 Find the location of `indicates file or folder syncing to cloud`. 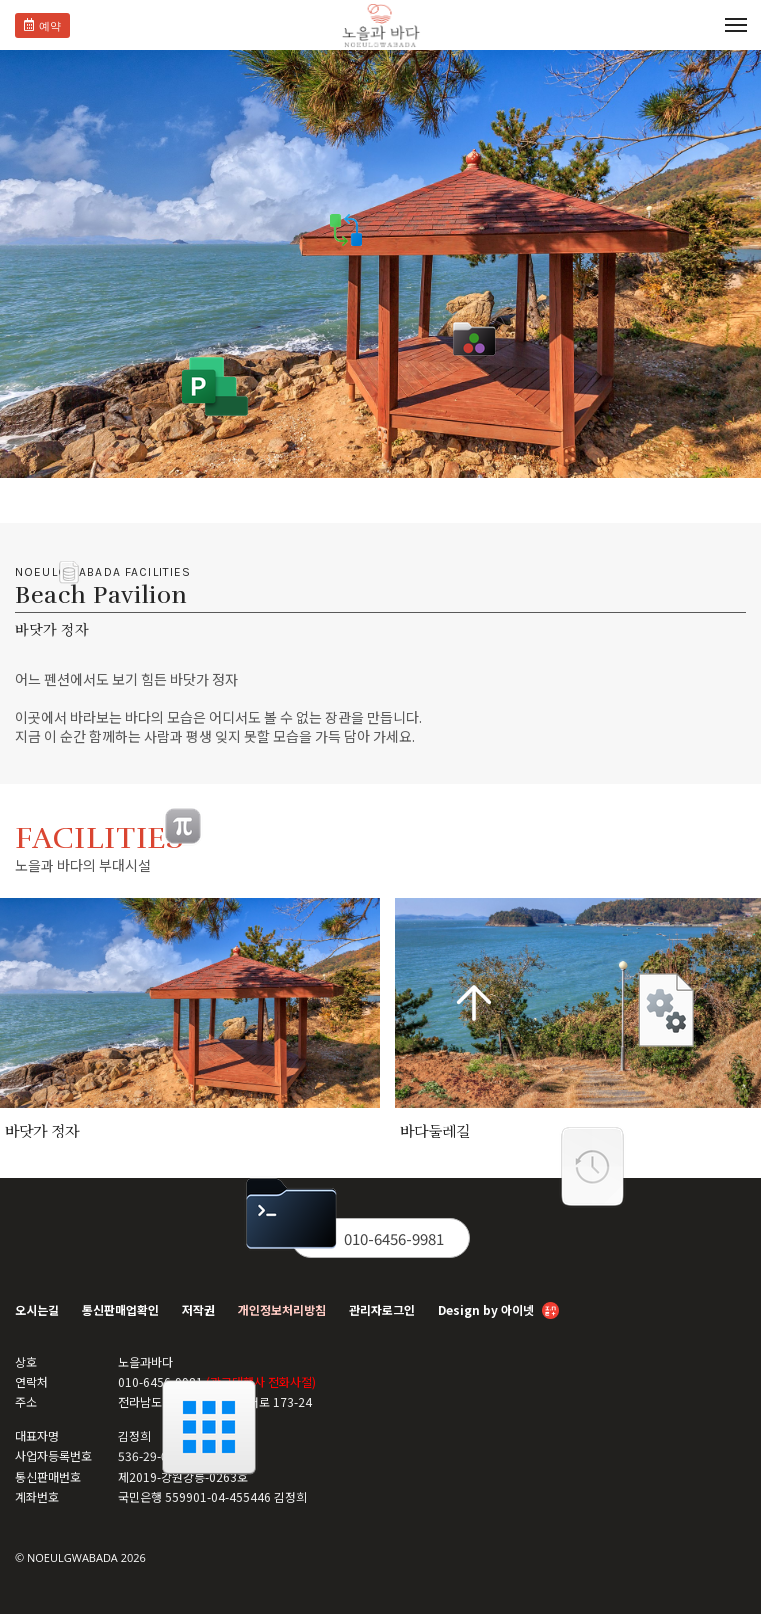

indicates file or folder syncing to cloud is located at coordinates (474, 1003).